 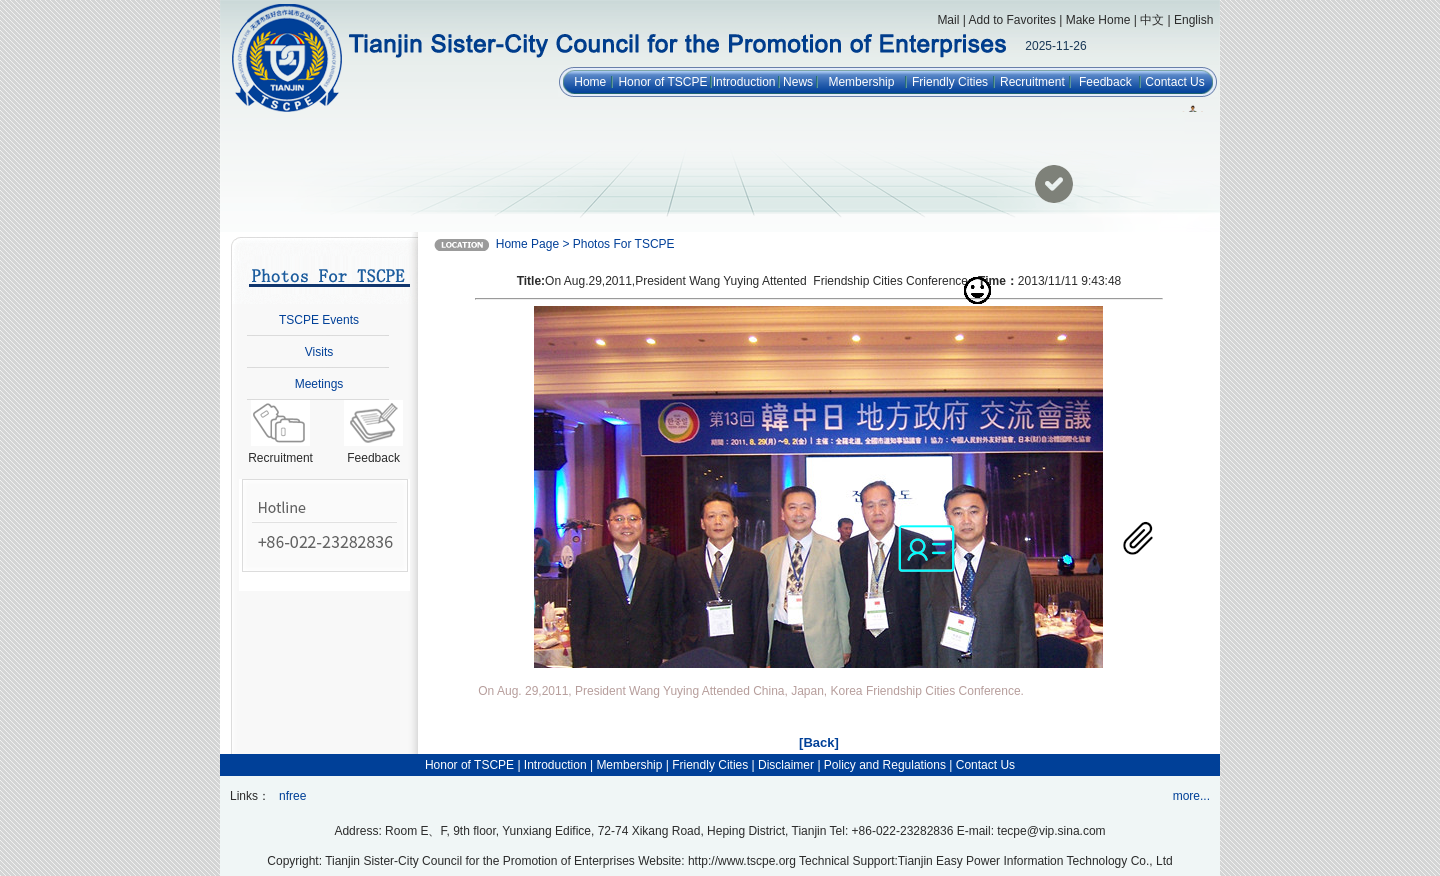 I want to click on attach a file to your message, so click(x=1137, y=538).